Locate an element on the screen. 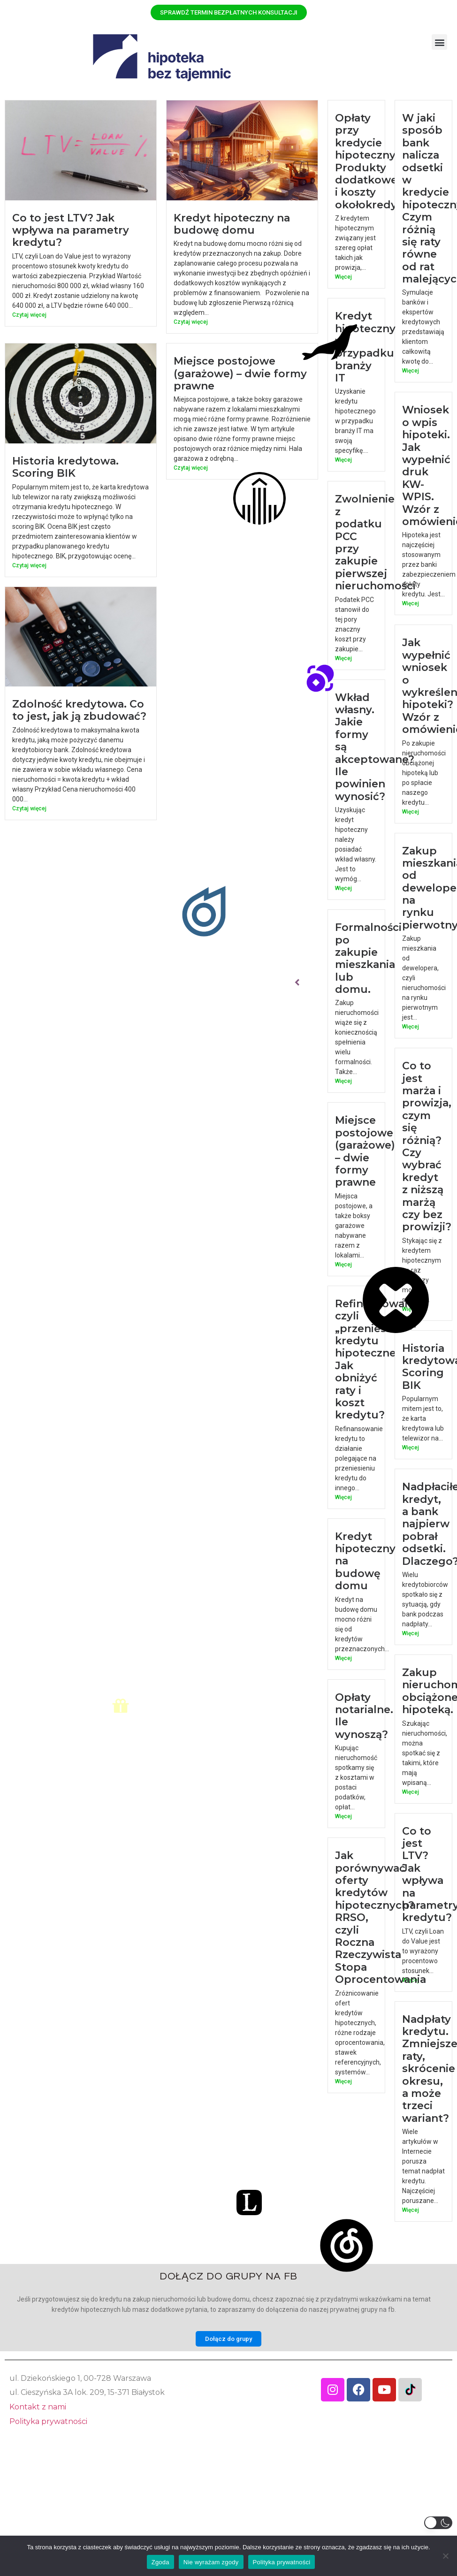 This screenshot has width=457, height=2576. boehringer ingelheim company logo is located at coordinates (259, 498).